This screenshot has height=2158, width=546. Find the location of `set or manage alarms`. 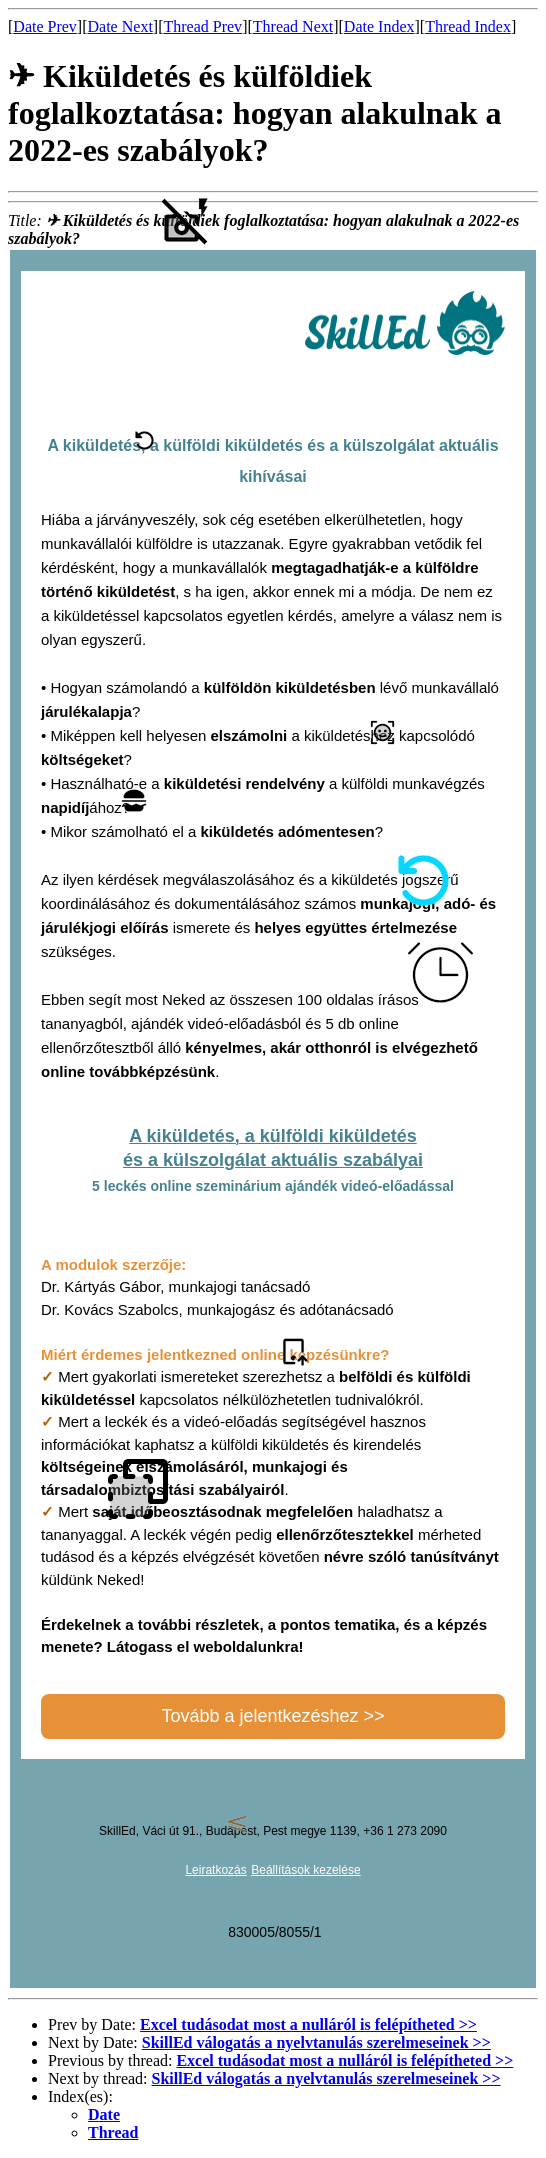

set or manage alarms is located at coordinates (440, 972).